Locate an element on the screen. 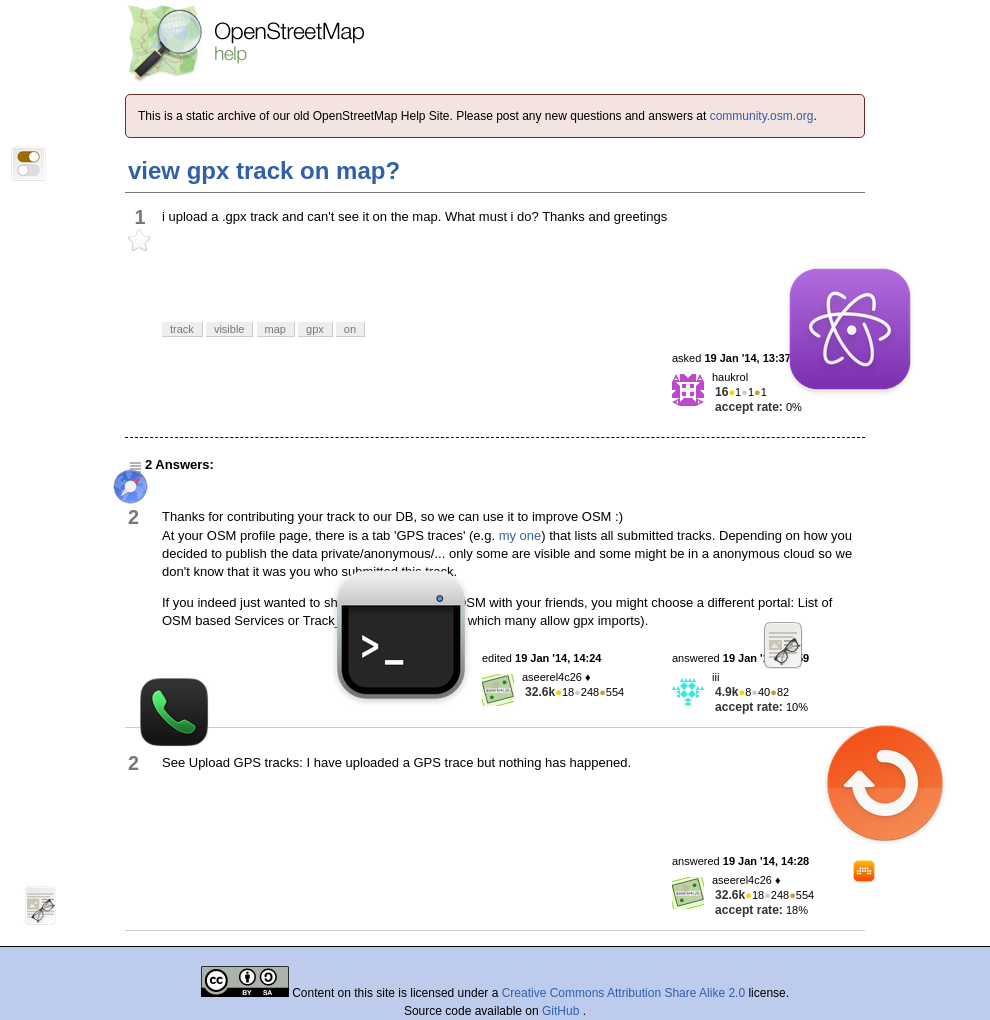 The width and height of the screenshot is (990, 1020). open system settings or preferences is located at coordinates (28, 163).